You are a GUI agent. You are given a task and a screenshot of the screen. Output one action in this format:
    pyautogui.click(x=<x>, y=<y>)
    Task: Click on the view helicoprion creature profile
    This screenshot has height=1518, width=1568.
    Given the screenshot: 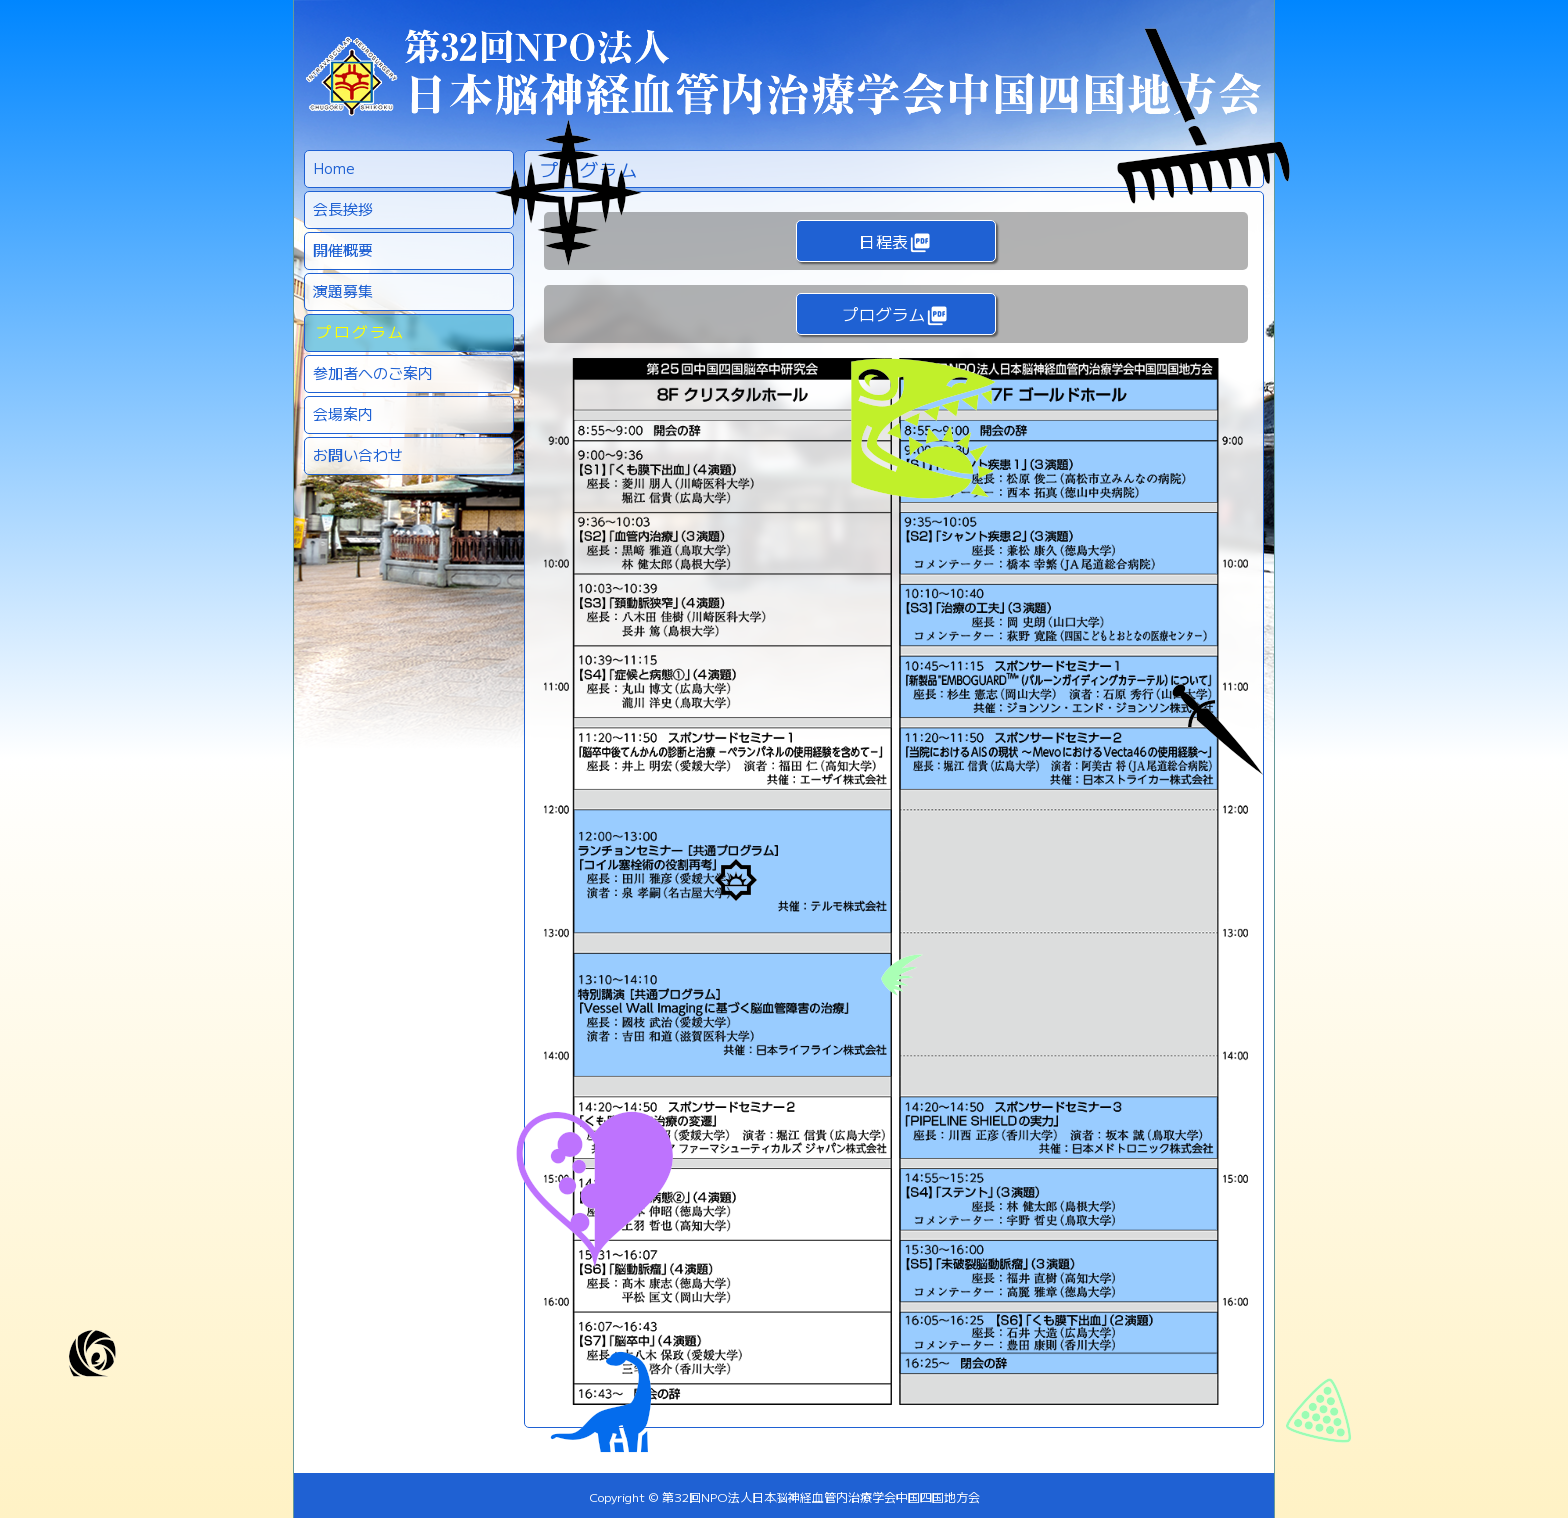 What is the action you would take?
    pyautogui.click(x=922, y=428)
    